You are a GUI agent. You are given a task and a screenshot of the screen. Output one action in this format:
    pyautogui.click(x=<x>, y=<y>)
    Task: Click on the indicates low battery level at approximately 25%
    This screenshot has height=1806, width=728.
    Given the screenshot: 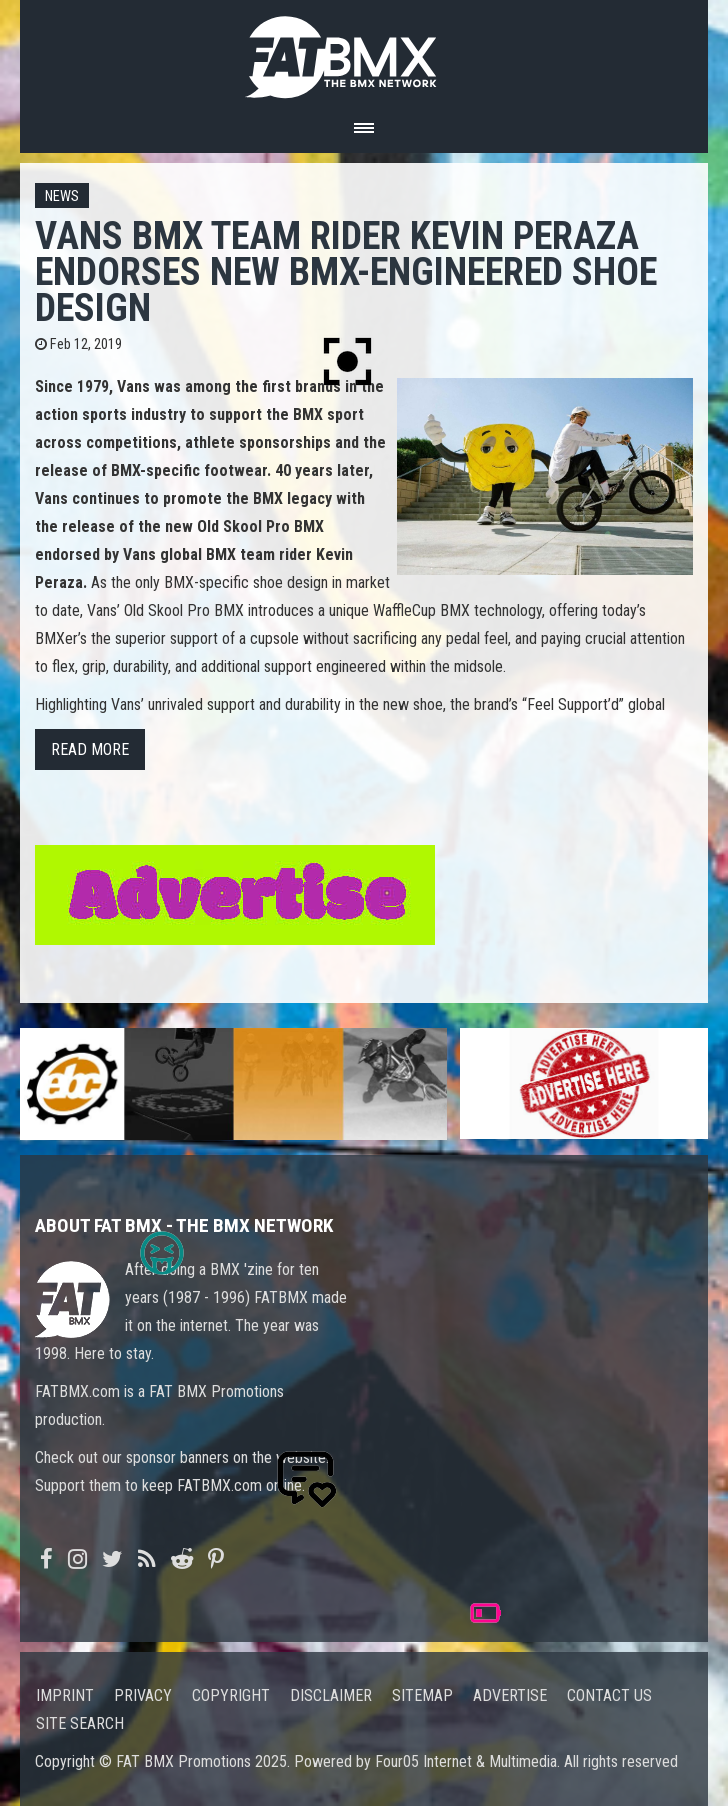 What is the action you would take?
    pyautogui.click(x=485, y=1613)
    